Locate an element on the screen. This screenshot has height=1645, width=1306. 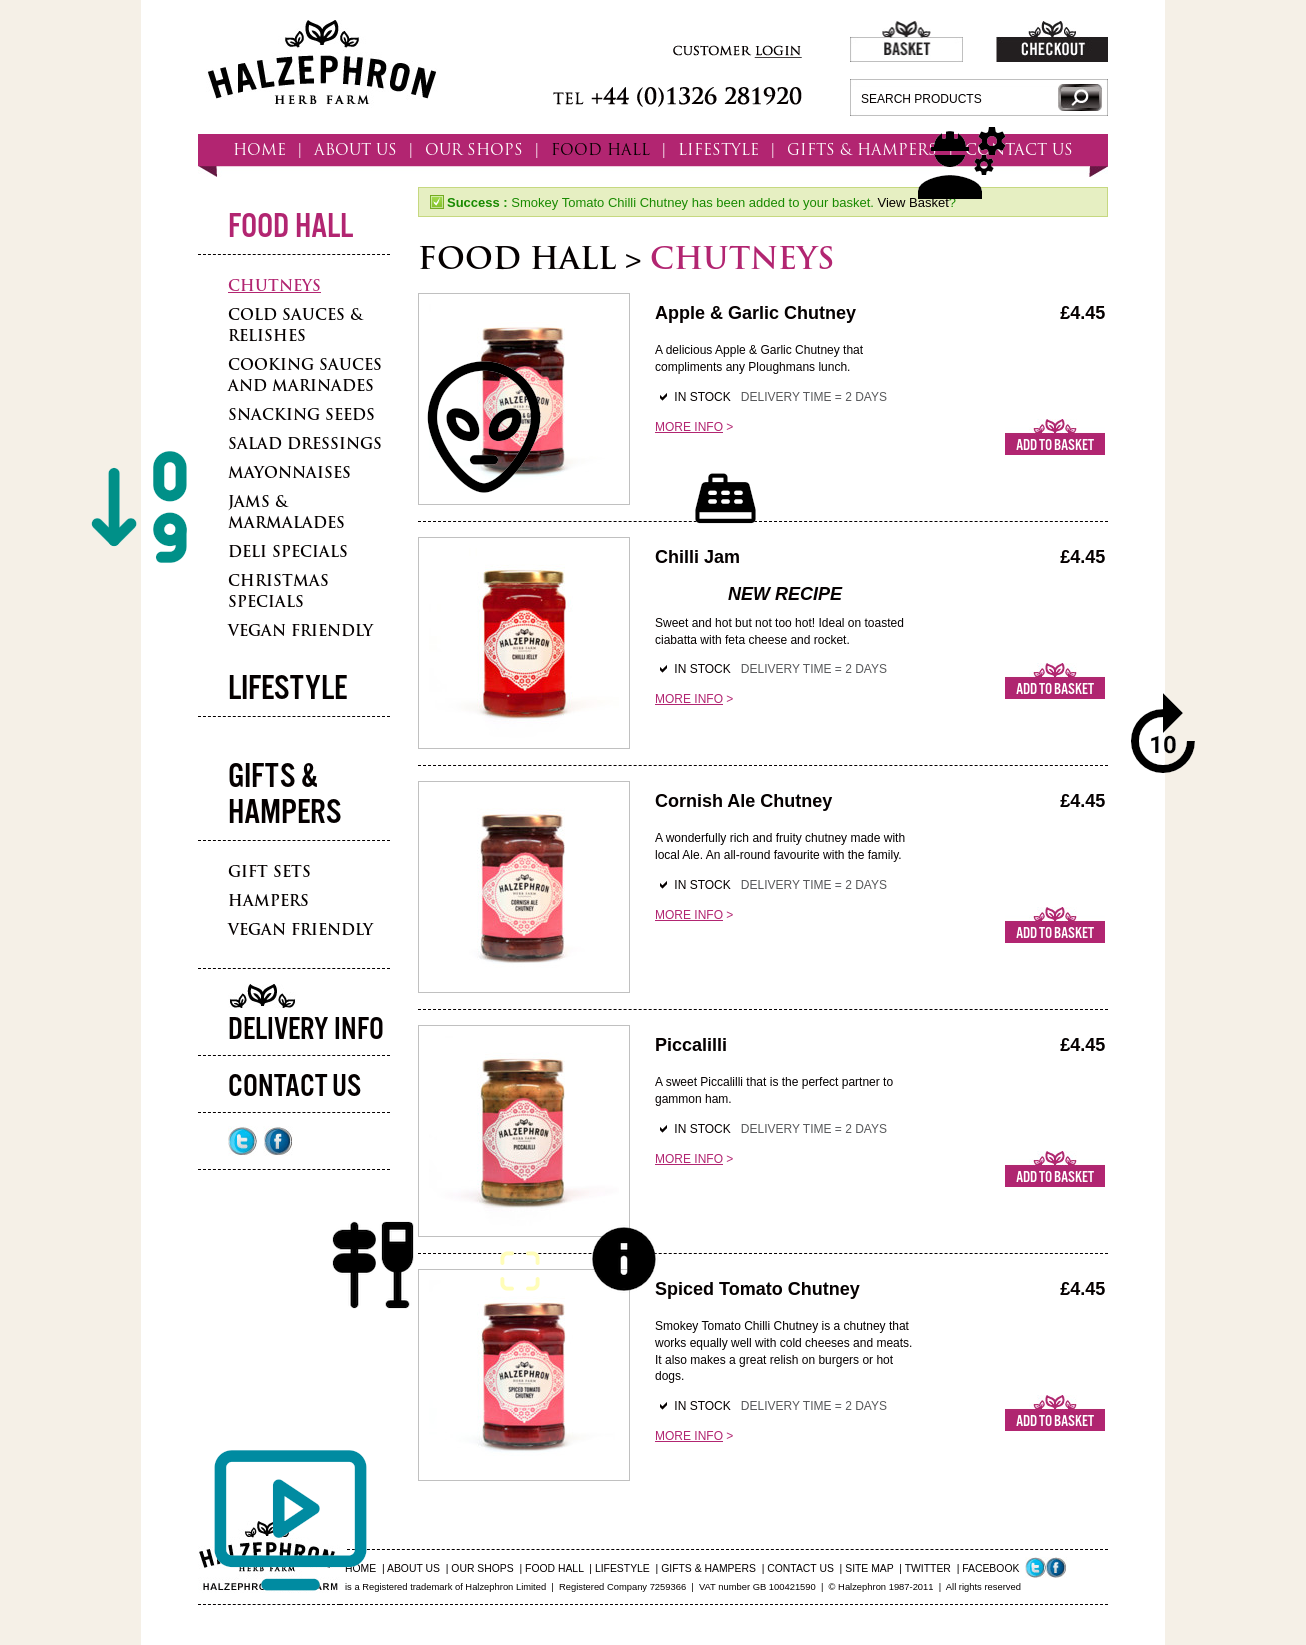
indicates unknown or unidentified user is located at coordinates (484, 427).